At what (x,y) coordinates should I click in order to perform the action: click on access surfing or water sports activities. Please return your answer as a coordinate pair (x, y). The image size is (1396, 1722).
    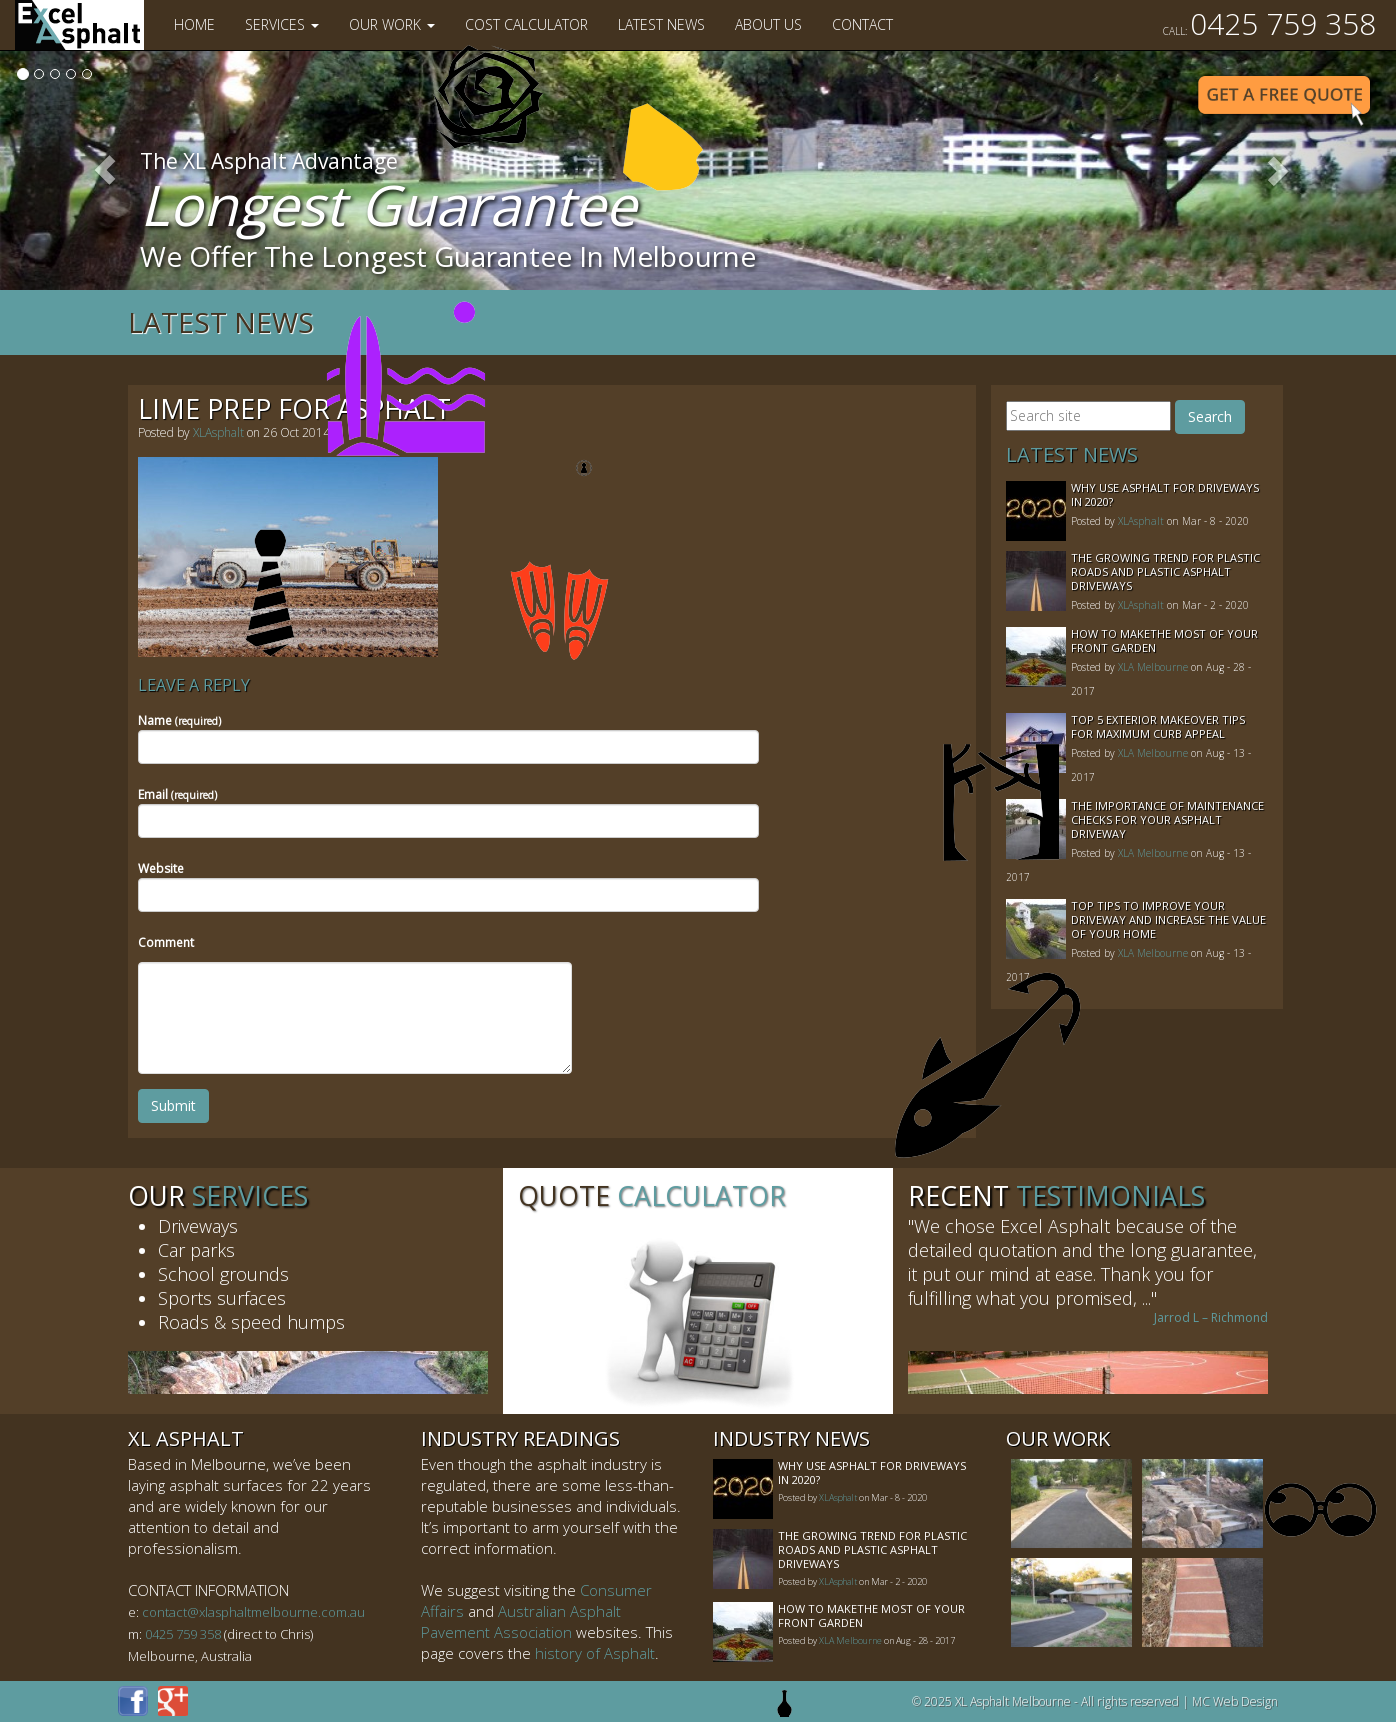
    Looking at the image, I should click on (406, 376).